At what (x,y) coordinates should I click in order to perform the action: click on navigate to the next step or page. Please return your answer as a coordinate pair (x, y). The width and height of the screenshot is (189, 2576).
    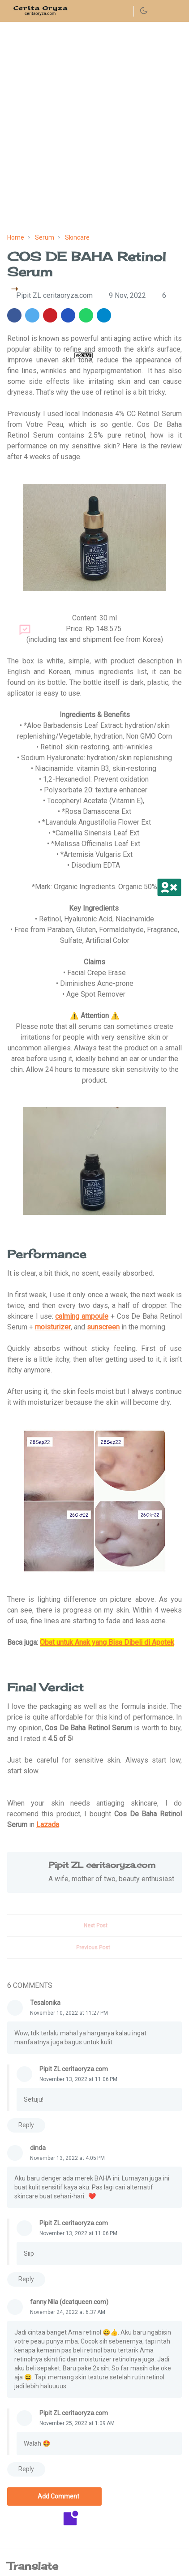
    Looking at the image, I should click on (15, 289).